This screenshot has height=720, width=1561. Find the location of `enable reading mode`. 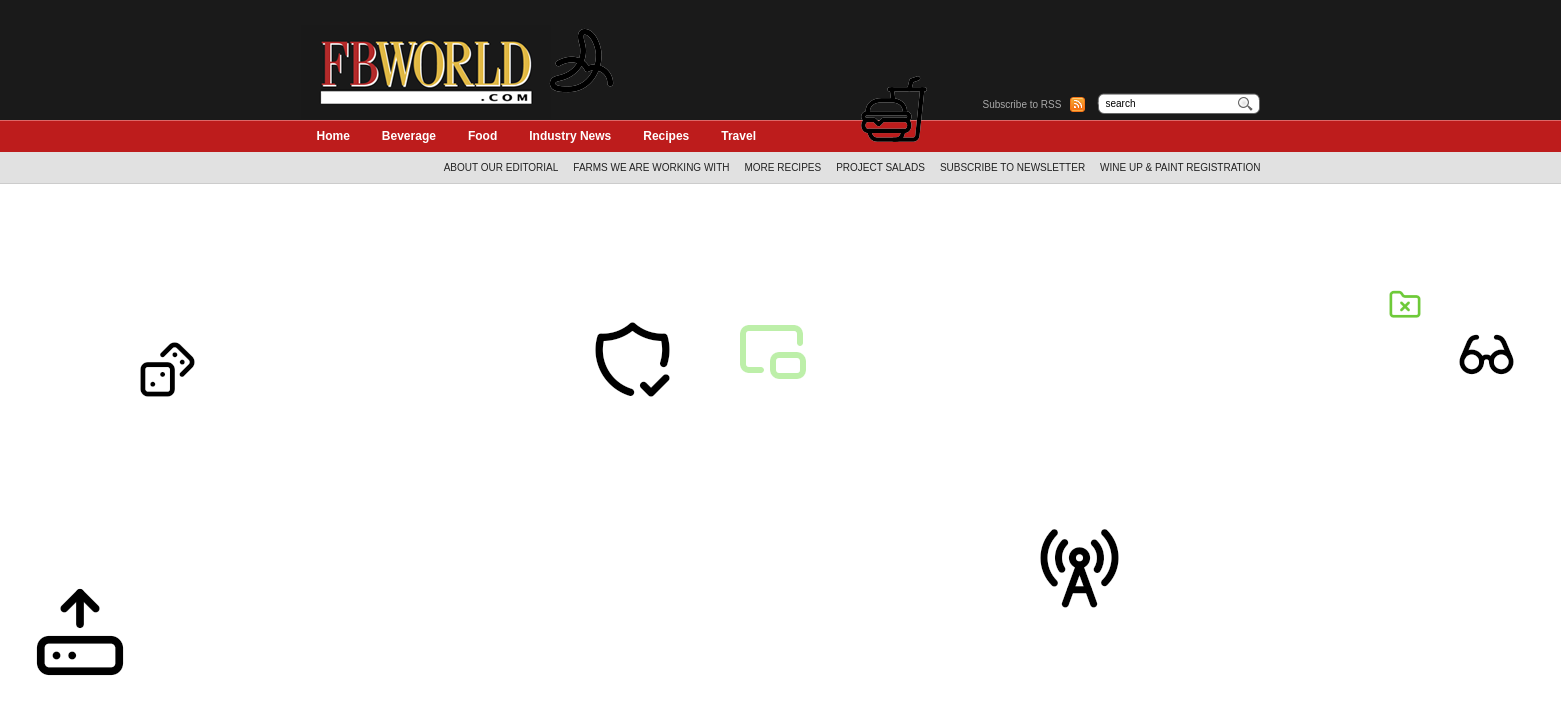

enable reading mode is located at coordinates (1486, 354).